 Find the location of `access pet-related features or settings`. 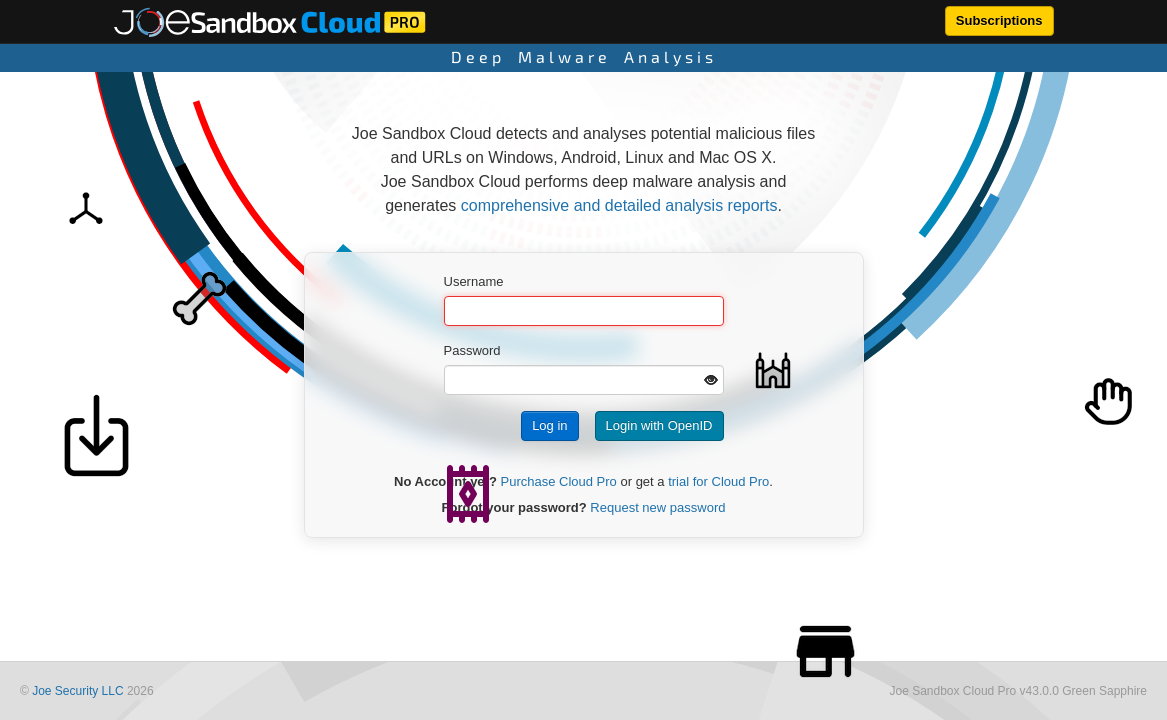

access pet-related features or settings is located at coordinates (199, 298).